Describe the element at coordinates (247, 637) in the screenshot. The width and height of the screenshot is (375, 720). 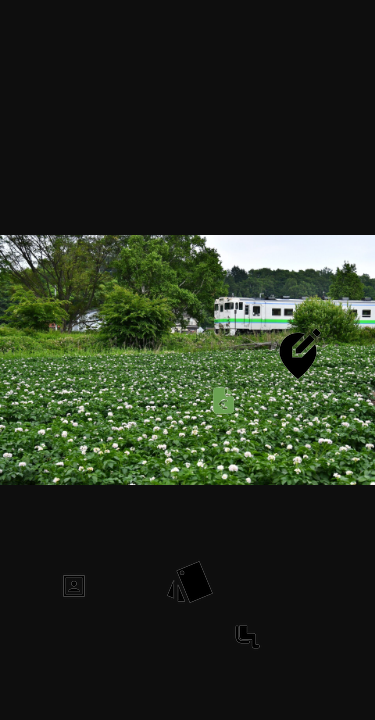
I see `standard legroom seat option` at that location.